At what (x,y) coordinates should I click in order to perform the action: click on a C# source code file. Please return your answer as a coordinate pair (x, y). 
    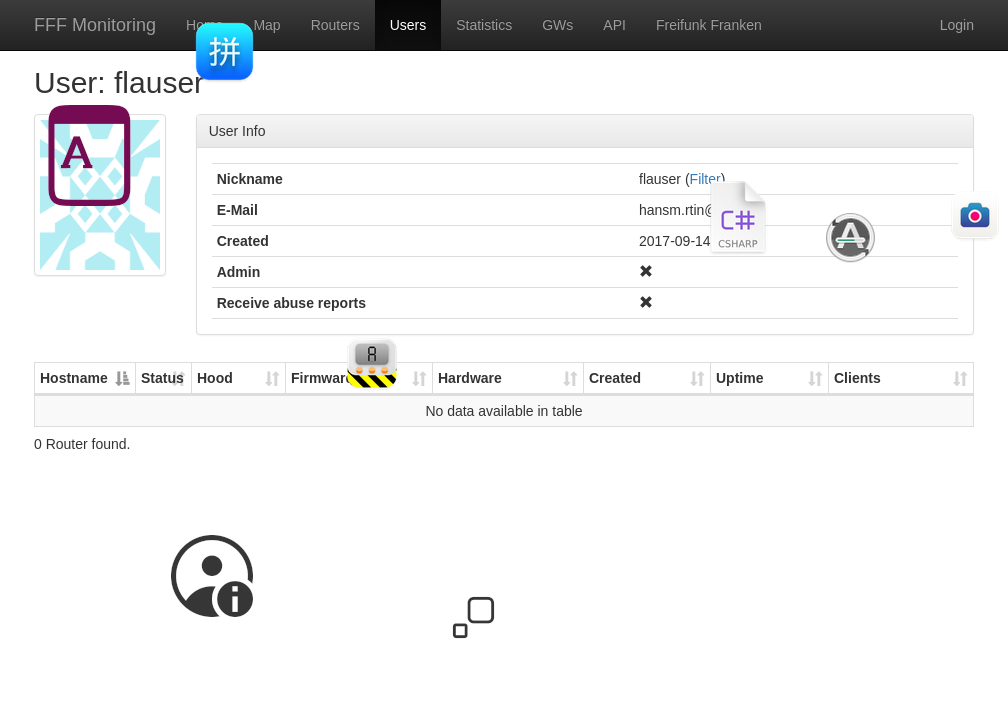
    Looking at the image, I should click on (738, 218).